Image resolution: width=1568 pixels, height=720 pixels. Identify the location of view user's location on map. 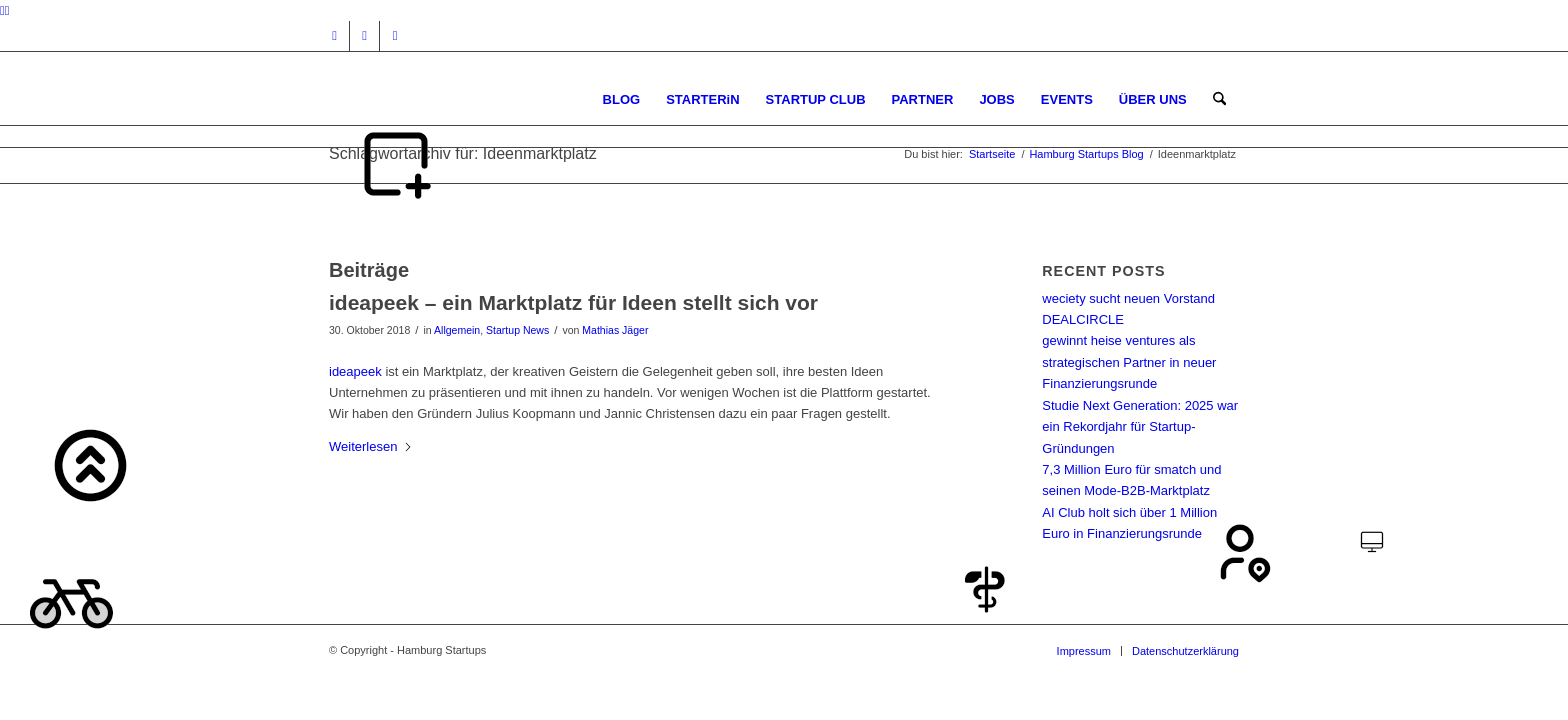
(1240, 552).